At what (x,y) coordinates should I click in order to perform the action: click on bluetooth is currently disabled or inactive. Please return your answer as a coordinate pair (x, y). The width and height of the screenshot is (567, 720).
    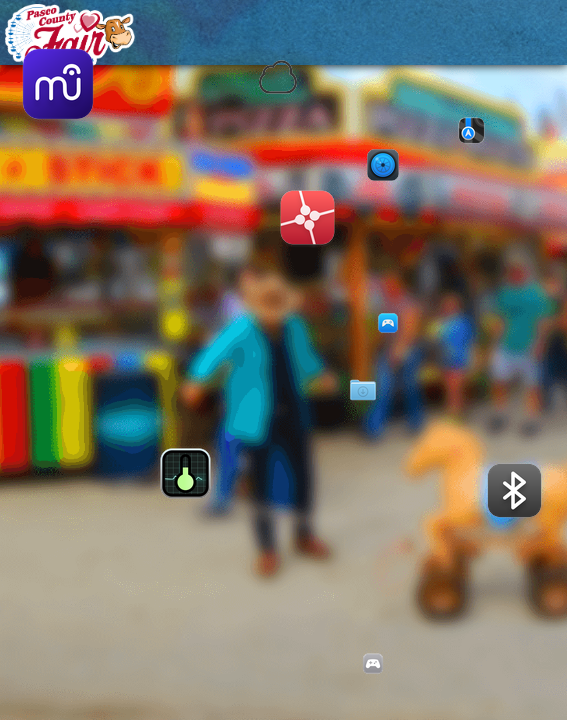
    Looking at the image, I should click on (514, 490).